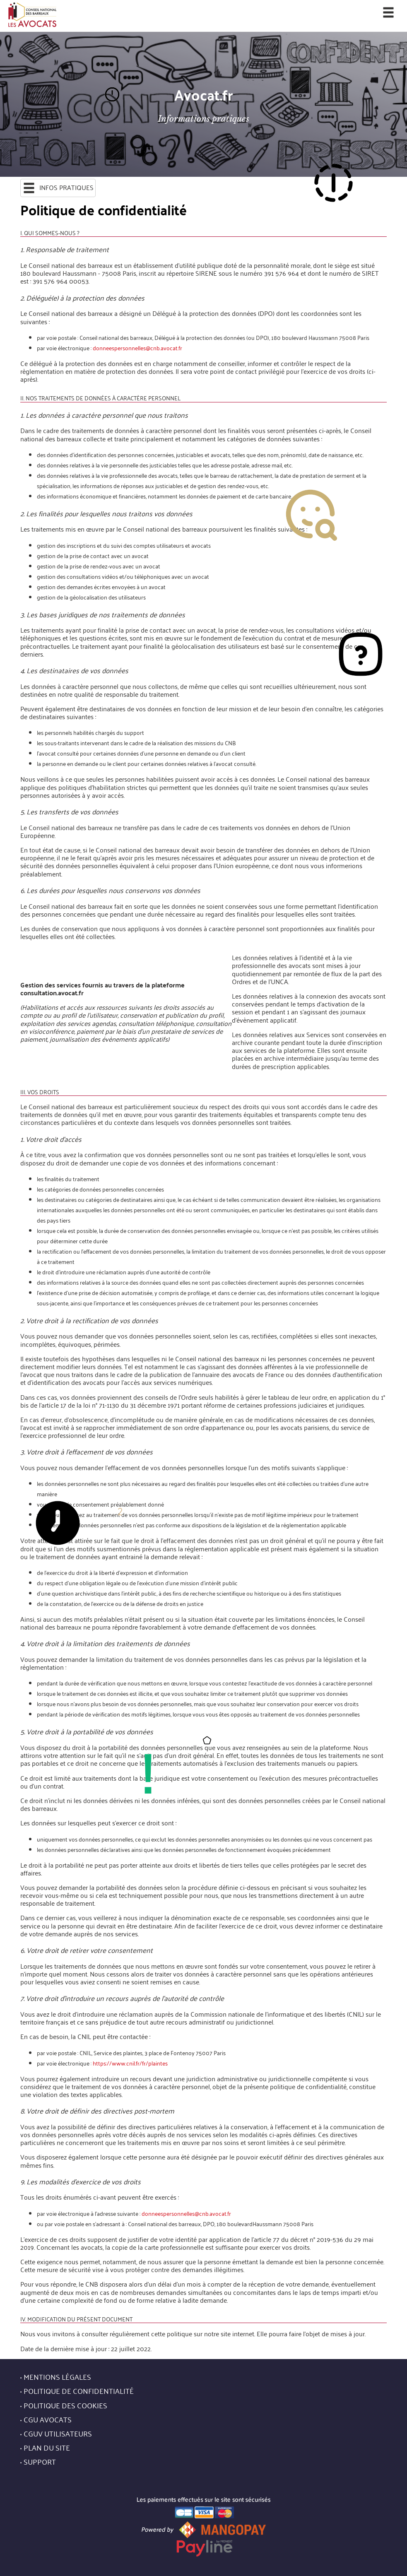 The width and height of the screenshot is (407, 2576). I want to click on indicates a warning or important notice, so click(148, 1774).